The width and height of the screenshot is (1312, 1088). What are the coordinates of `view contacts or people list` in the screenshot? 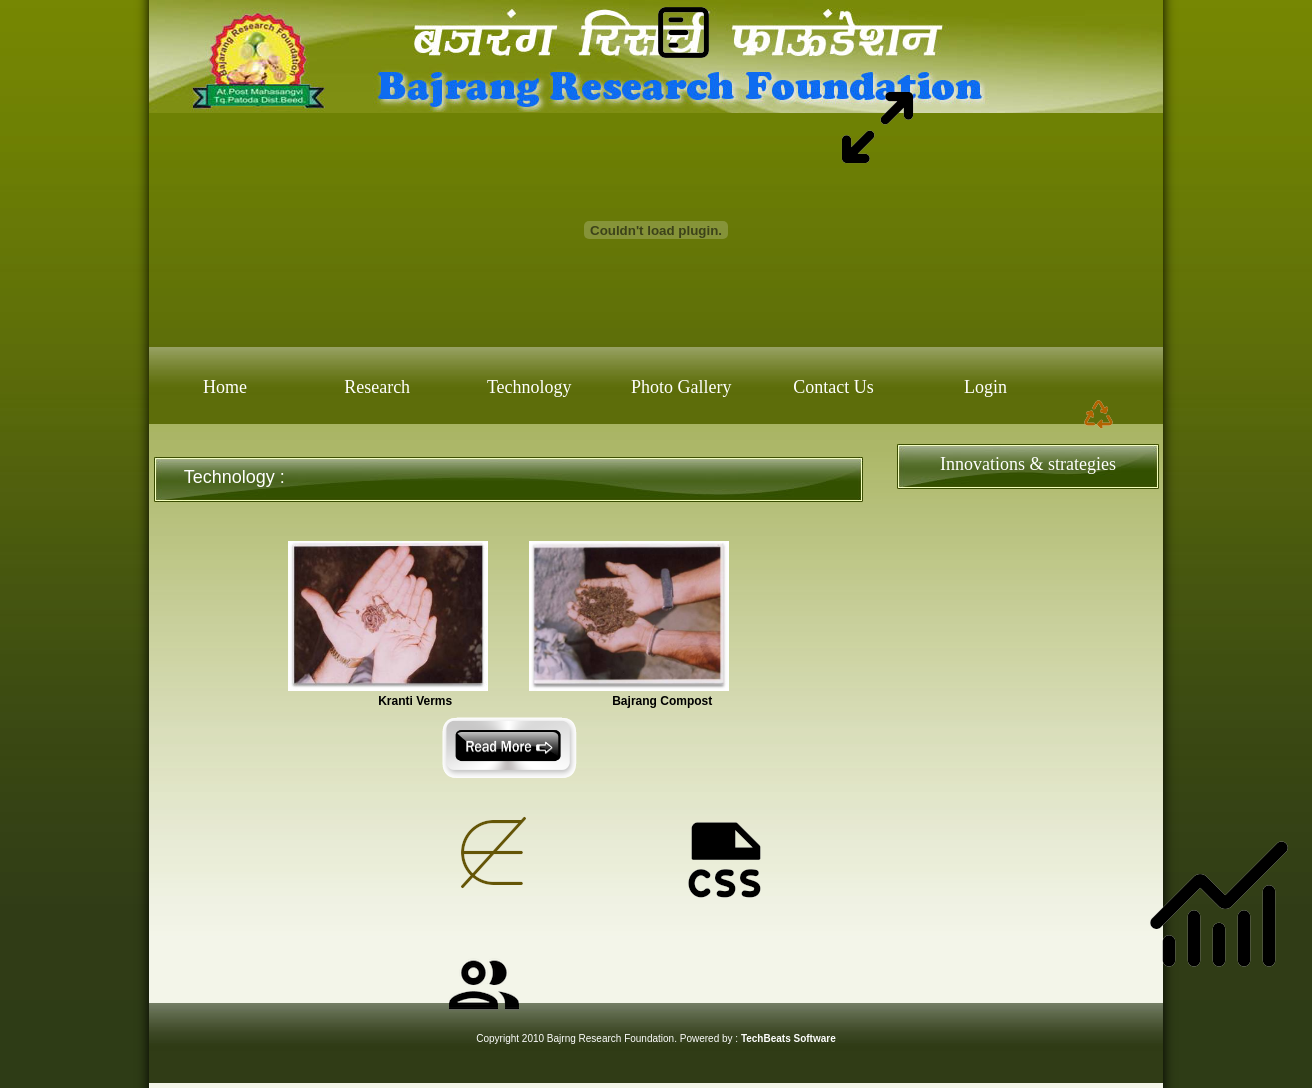 It's located at (484, 985).